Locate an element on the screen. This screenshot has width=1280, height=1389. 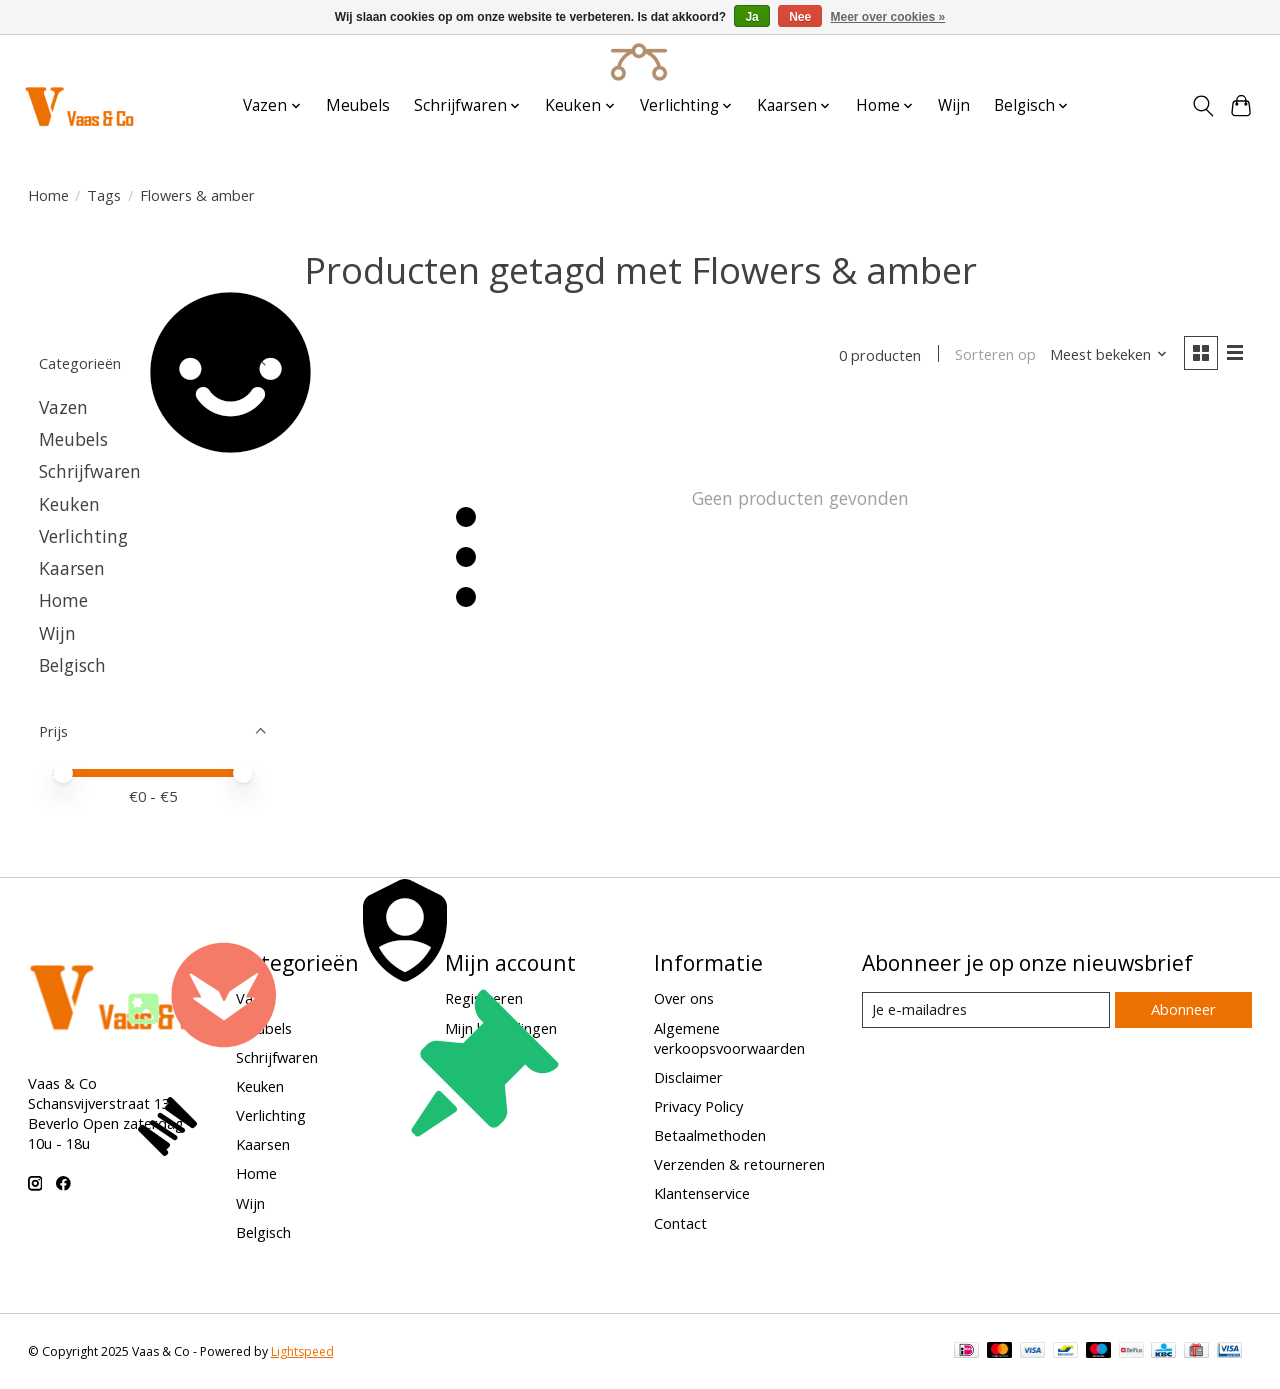
open more options menu is located at coordinates (466, 557).